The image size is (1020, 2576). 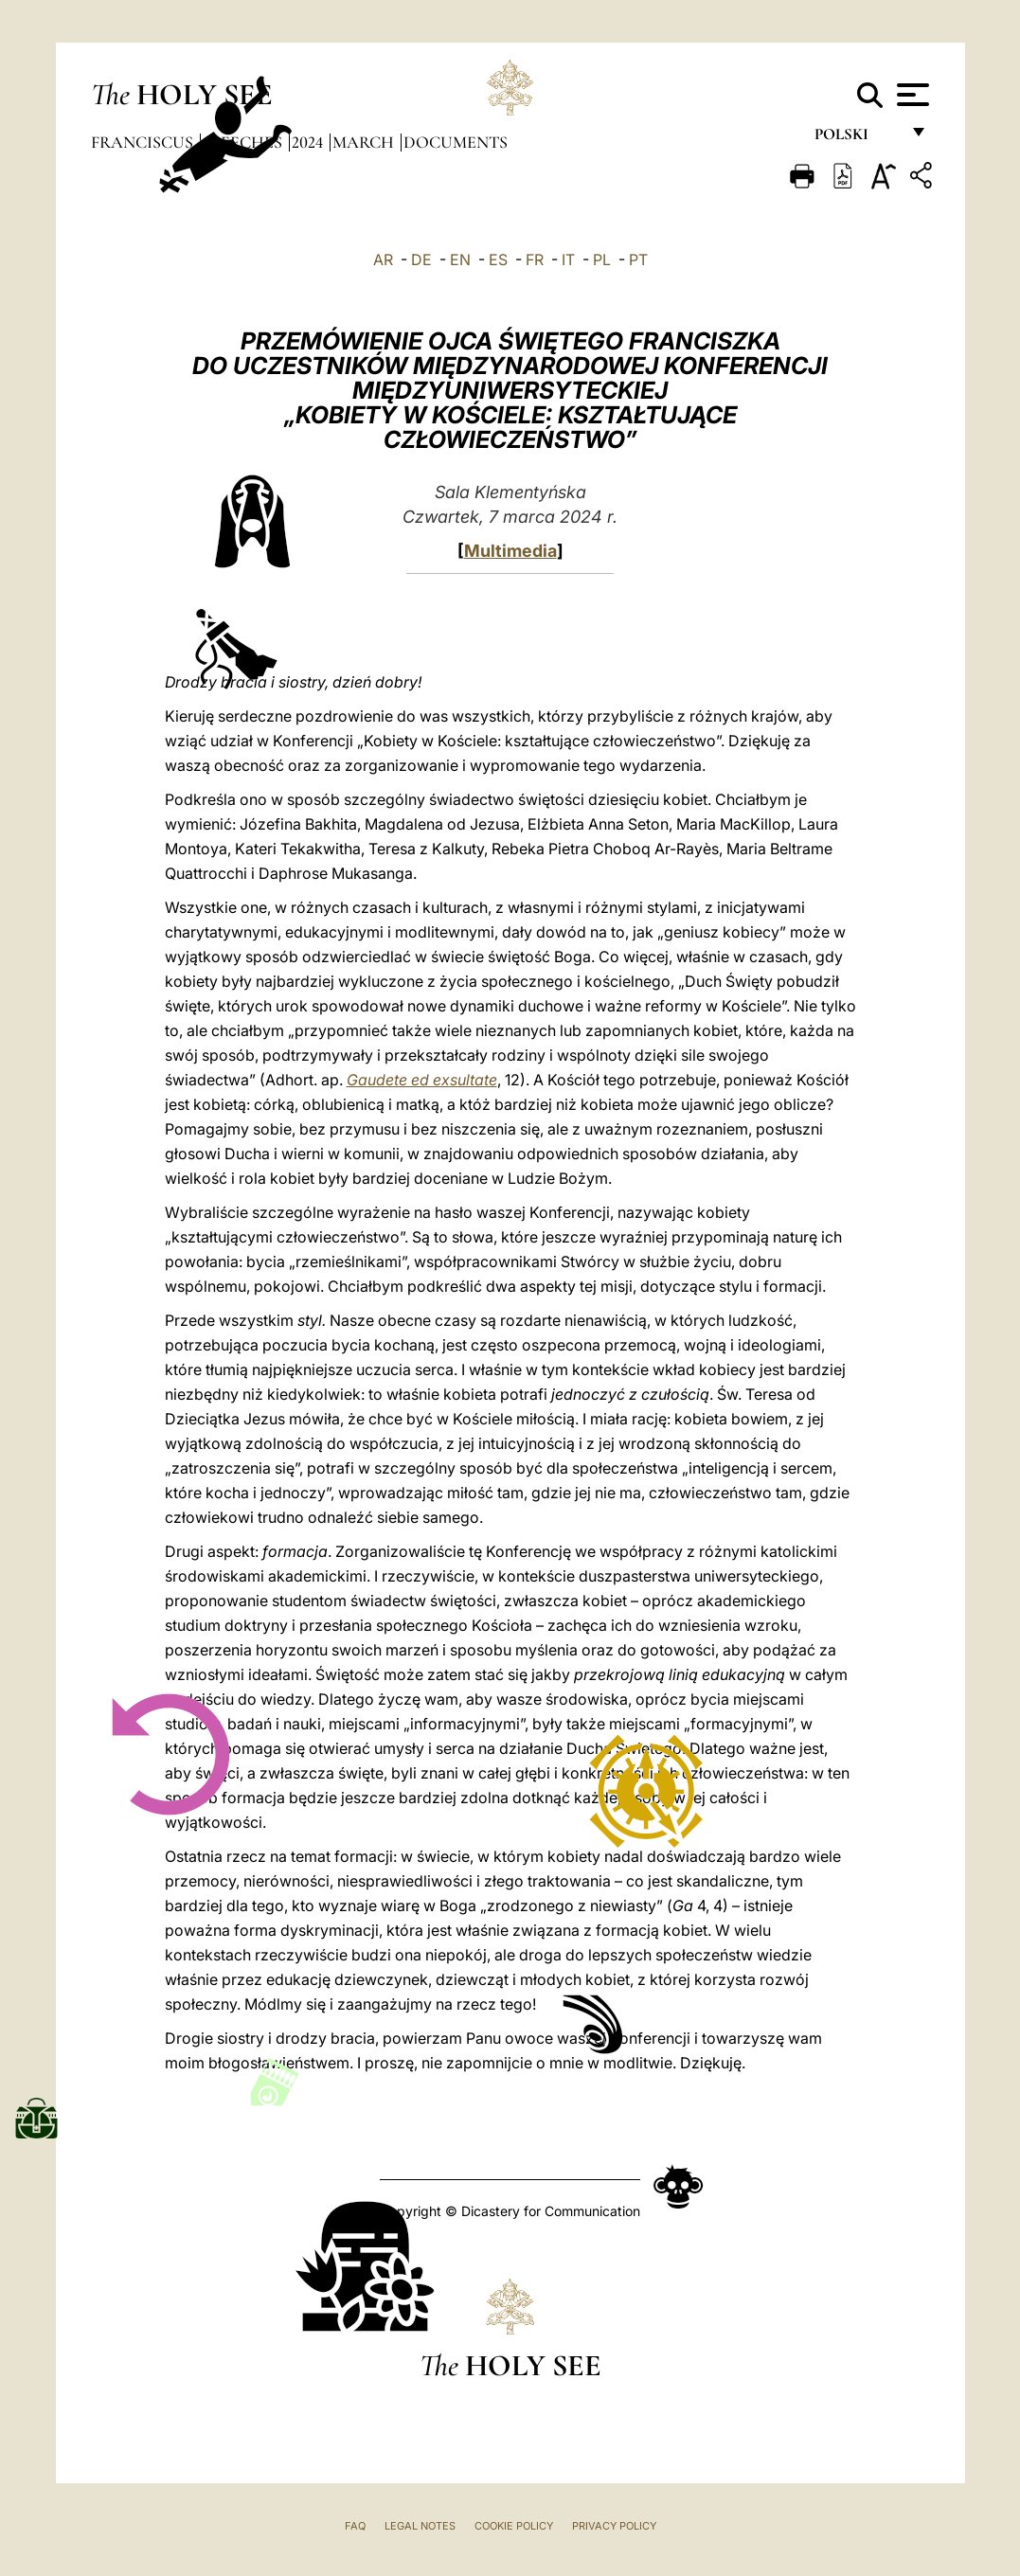 I want to click on memorial or cemetery location marker, so click(x=365, y=2263).